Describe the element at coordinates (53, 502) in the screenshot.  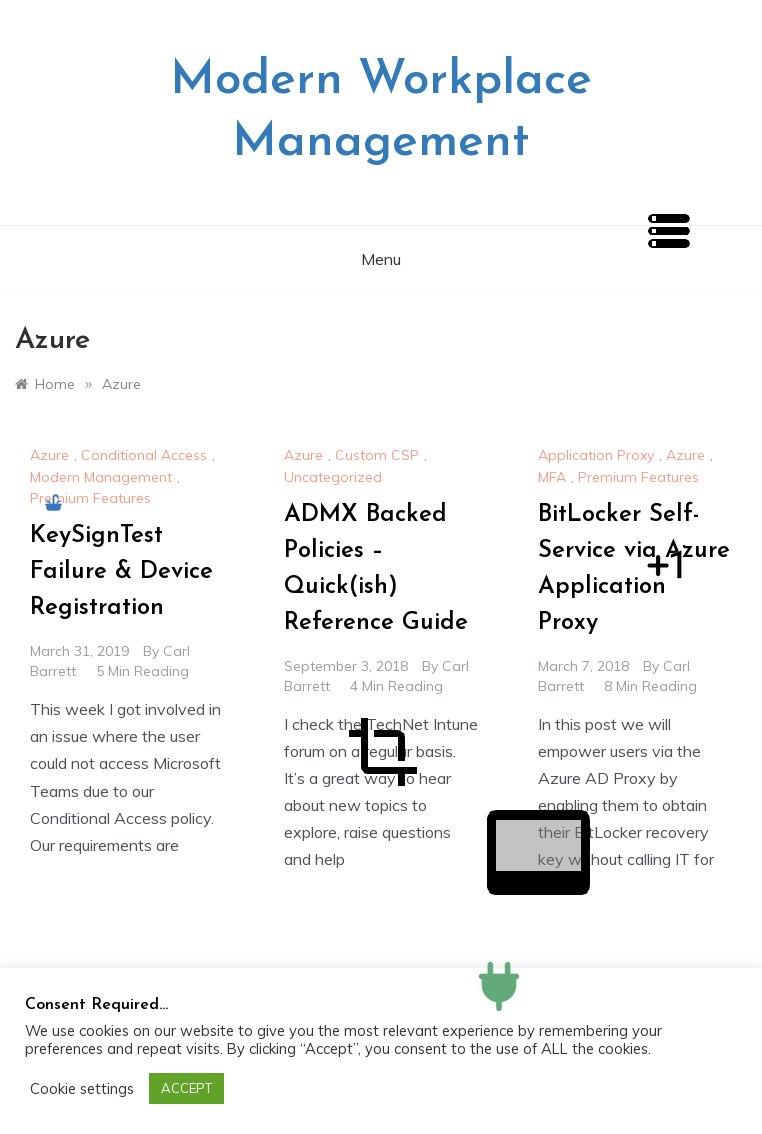
I see `indicates kitchen or bathroom facilities` at that location.